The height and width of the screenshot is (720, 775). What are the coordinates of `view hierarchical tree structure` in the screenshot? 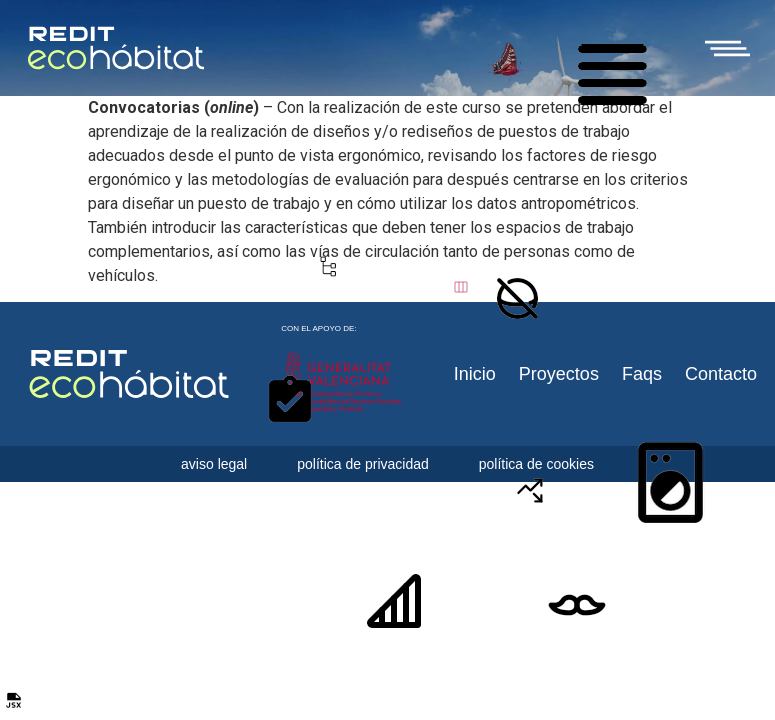 It's located at (327, 266).